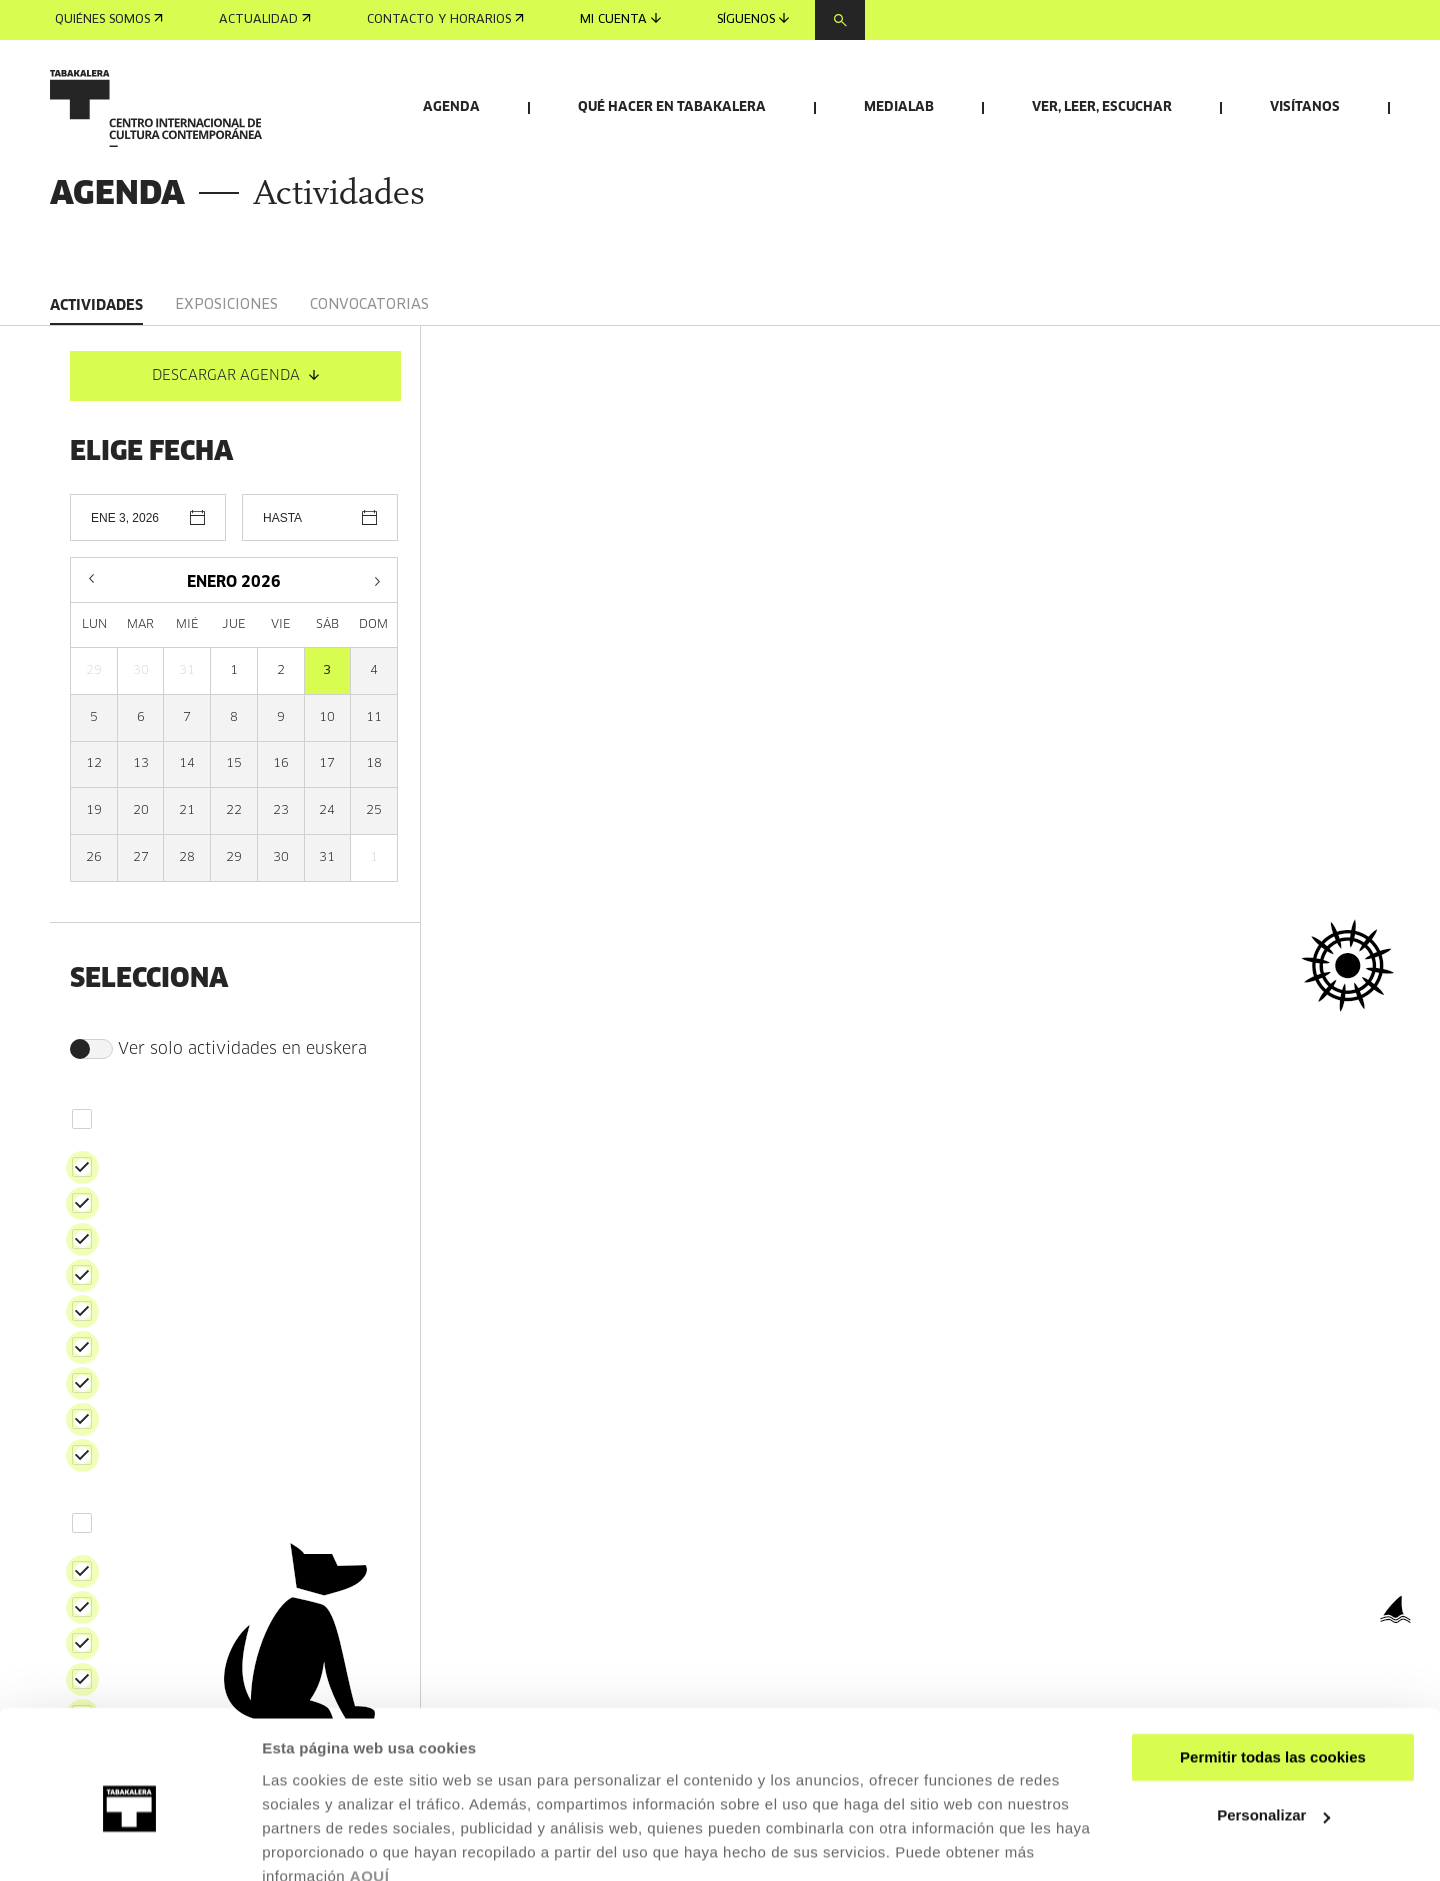 The height and width of the screenshot is (1881, 1440). What do you see at coordinates (1395, 1609) in the screenshot?
I see `indicates shark or dangerous water warning` at bounding box center [1395, 1609].